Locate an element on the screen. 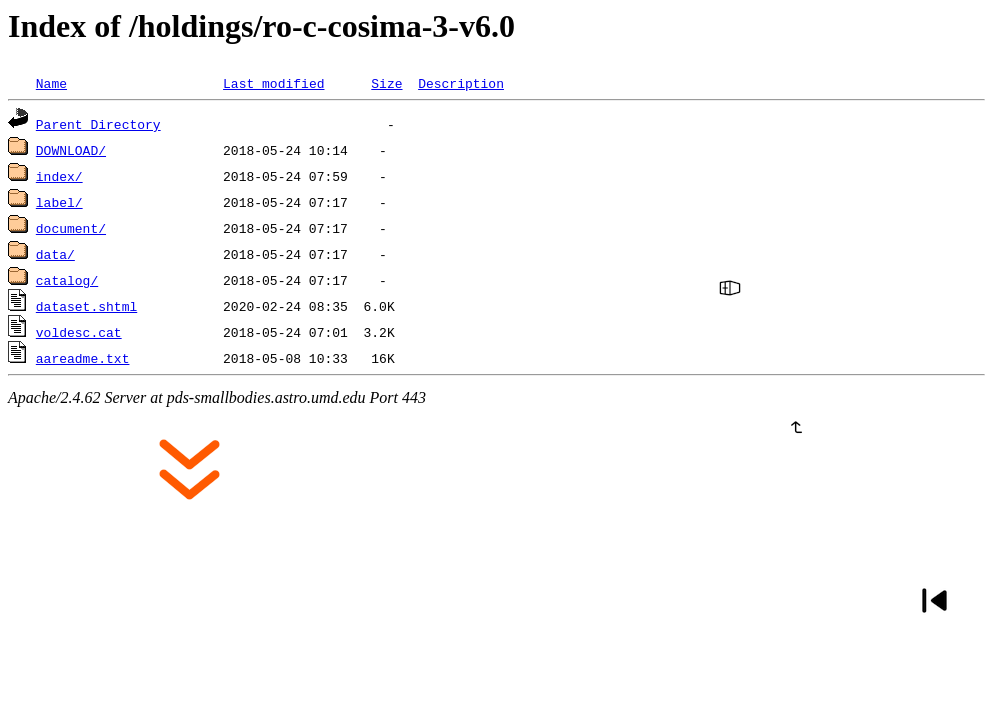 The width and height of the screenshot is (993, 720). go back and up in navigation hierarchy is located at coordinates (796, 427).